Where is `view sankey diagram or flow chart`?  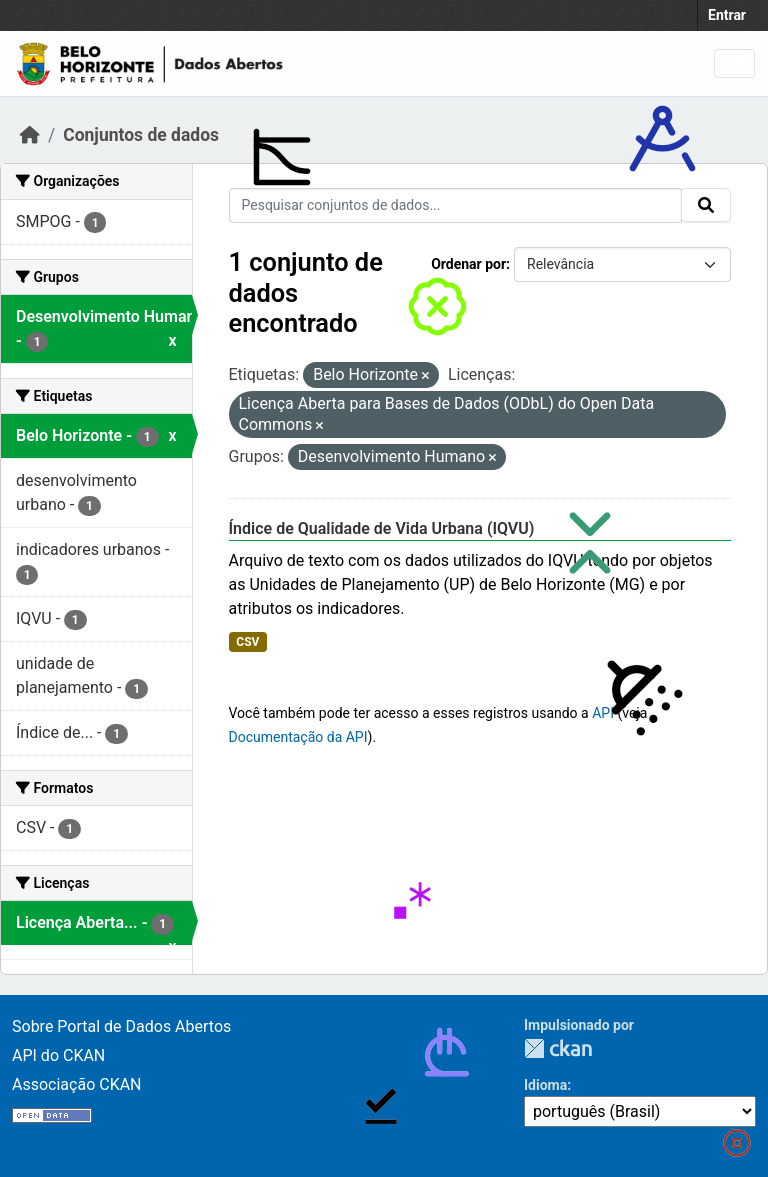 view sankey diagram or flow chart is located at coordinates (282, 157).